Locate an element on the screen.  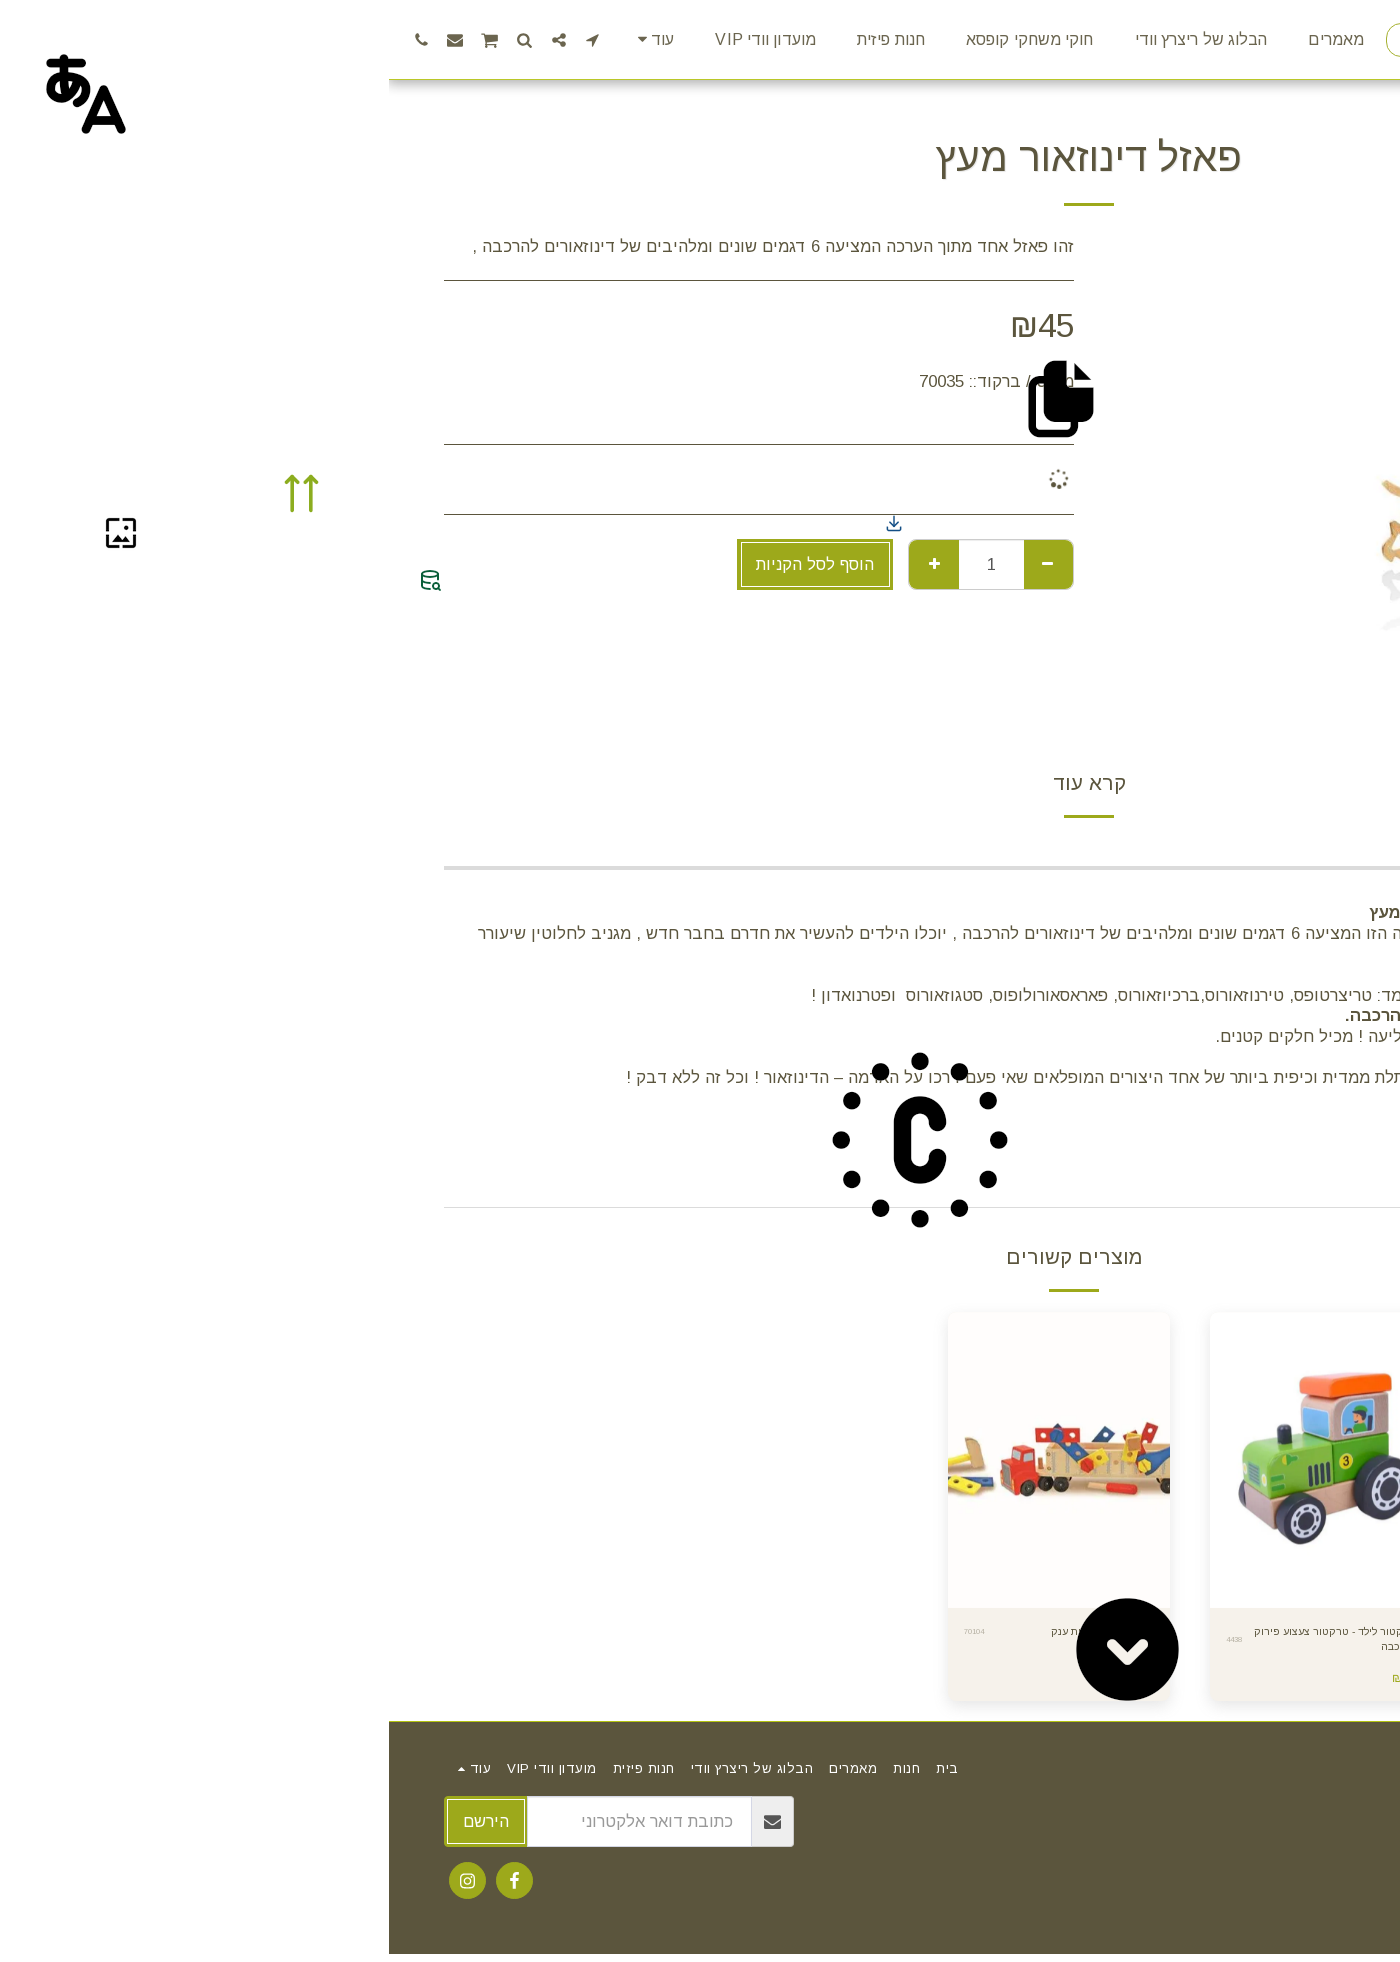
access your files and documents is located at coordinates (1059, 399).